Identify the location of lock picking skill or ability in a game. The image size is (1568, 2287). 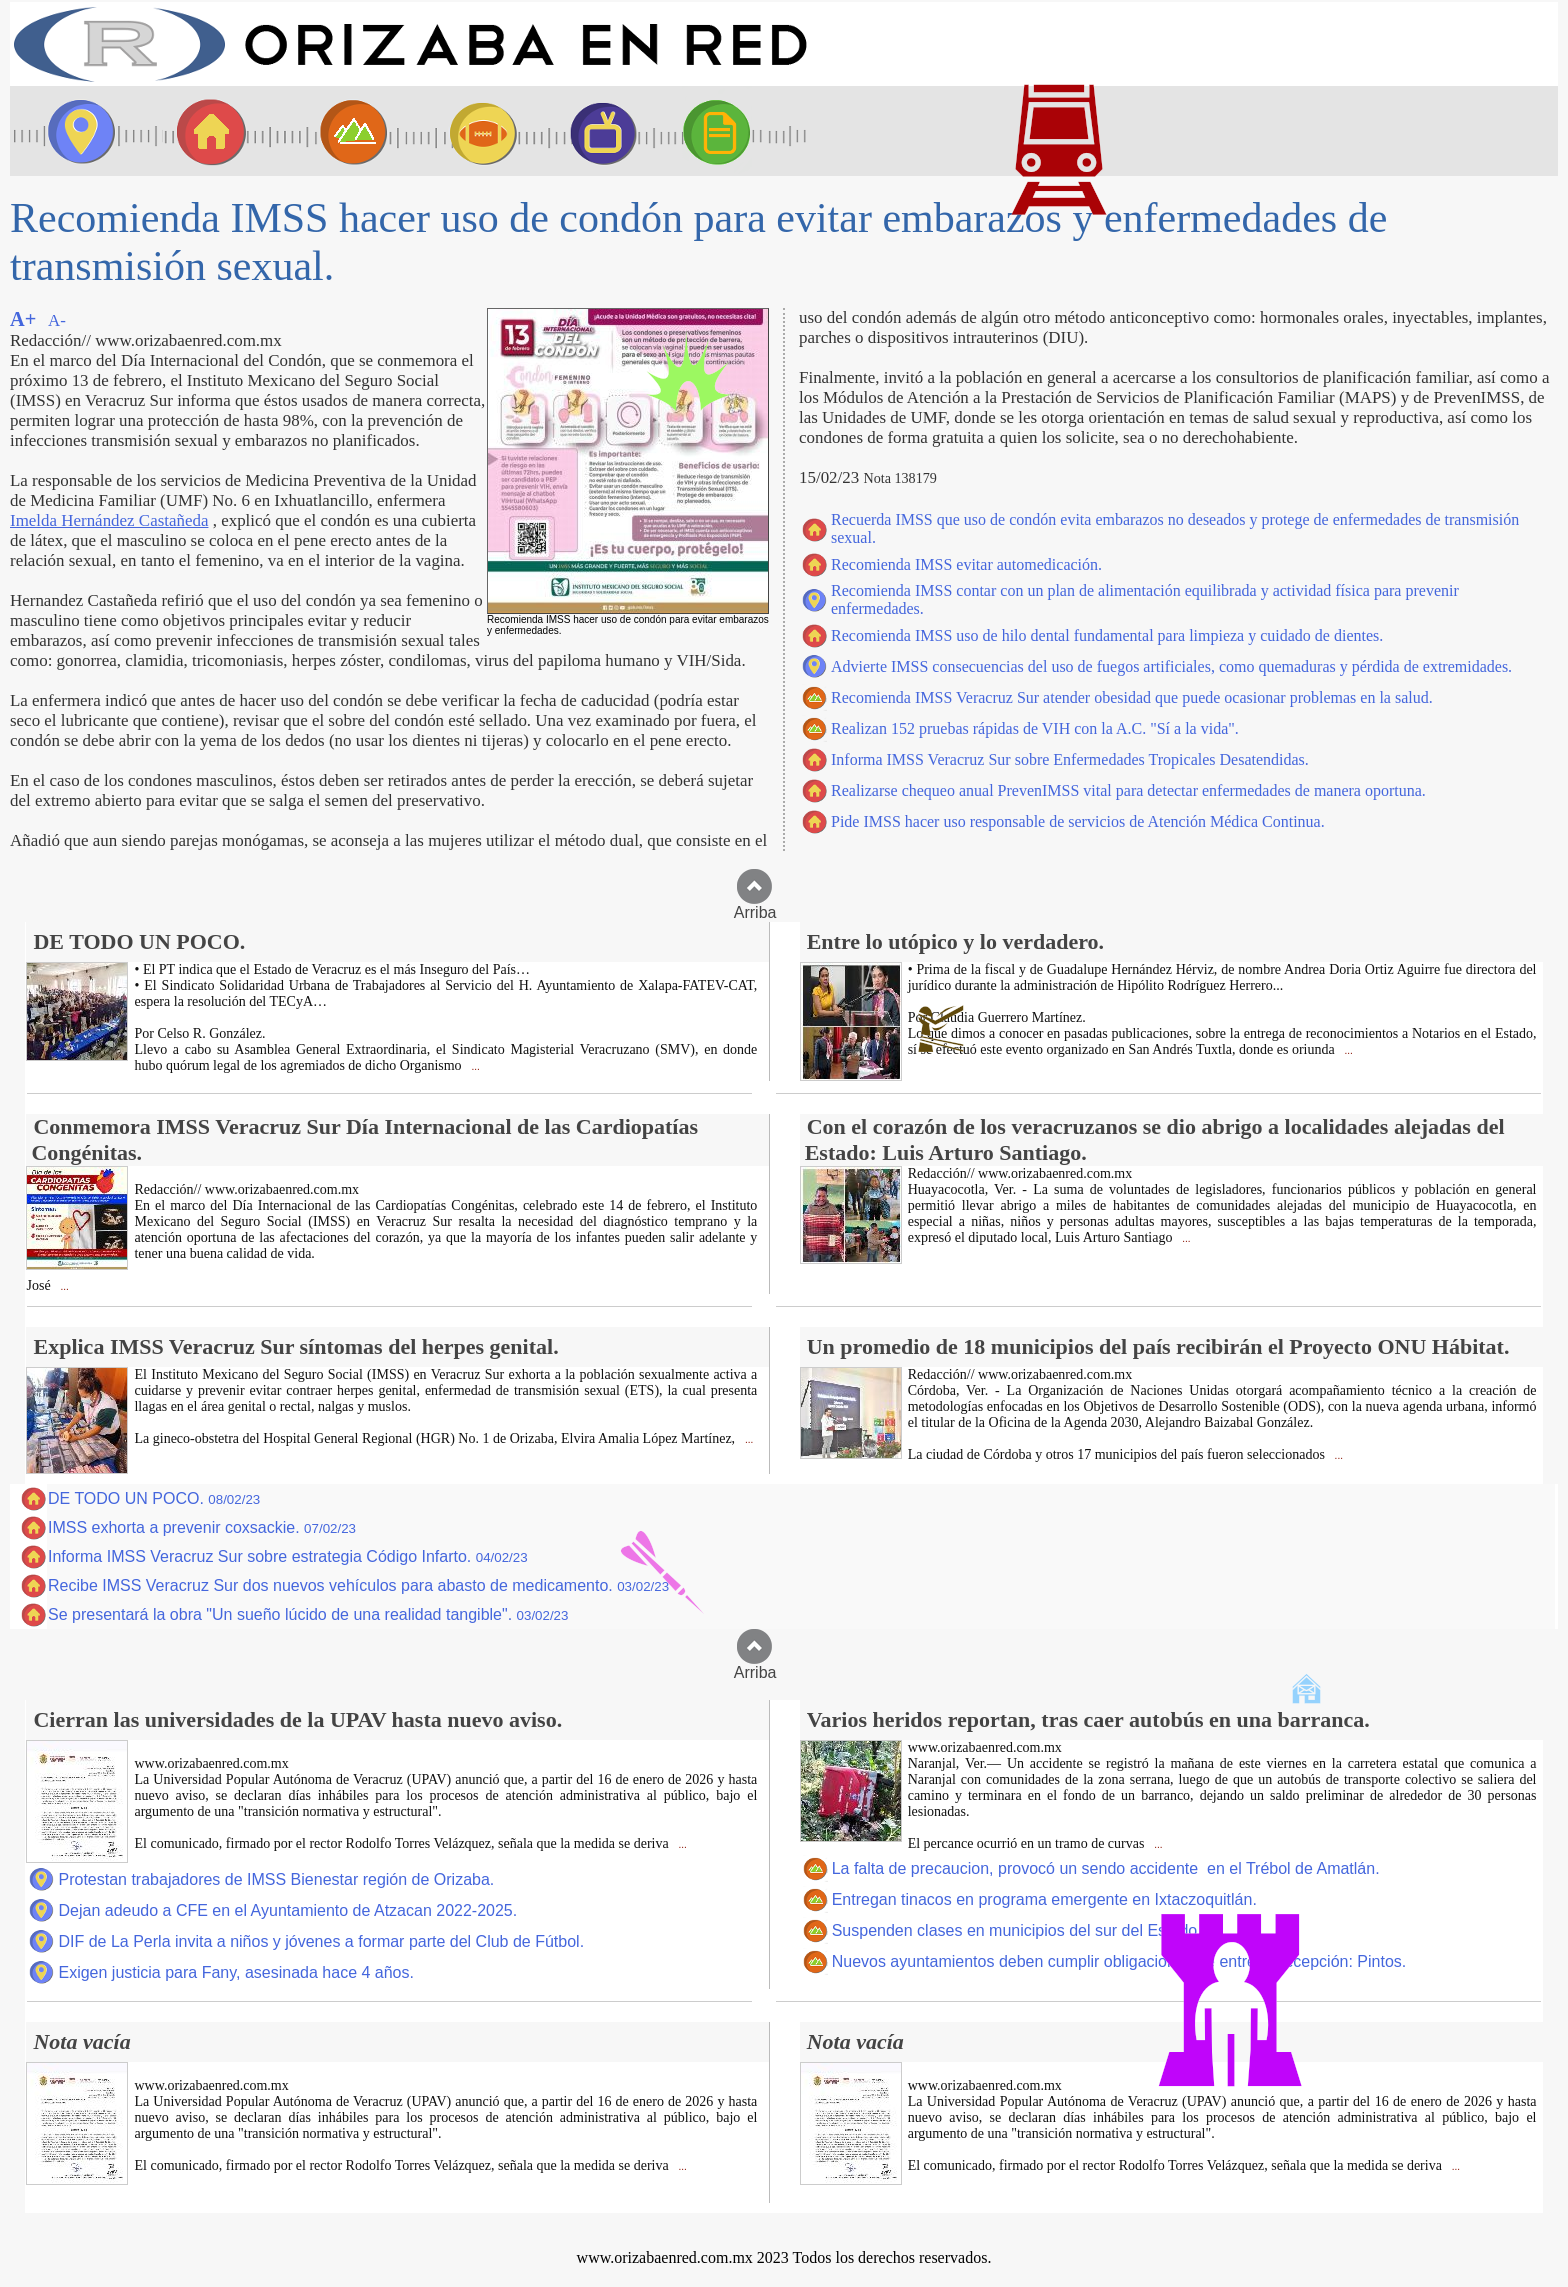
(940, 1029).